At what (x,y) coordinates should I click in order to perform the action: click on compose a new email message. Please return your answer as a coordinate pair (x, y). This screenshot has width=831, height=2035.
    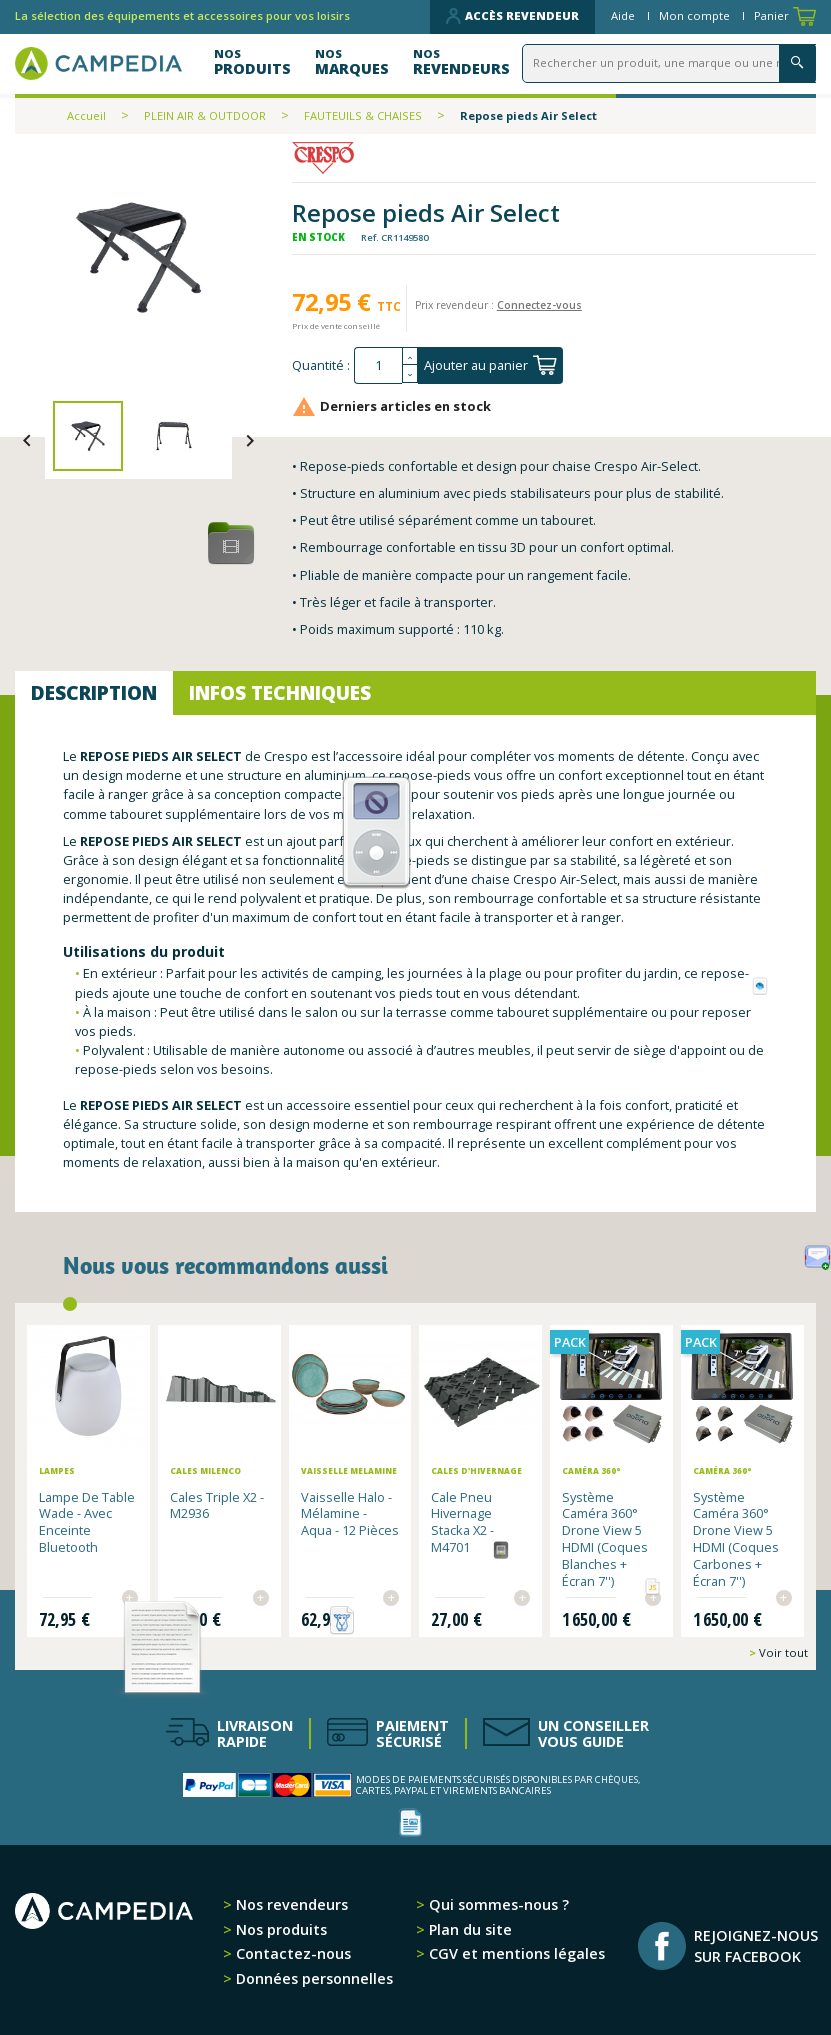
    Looking at the image, I should click on (817, 1256).